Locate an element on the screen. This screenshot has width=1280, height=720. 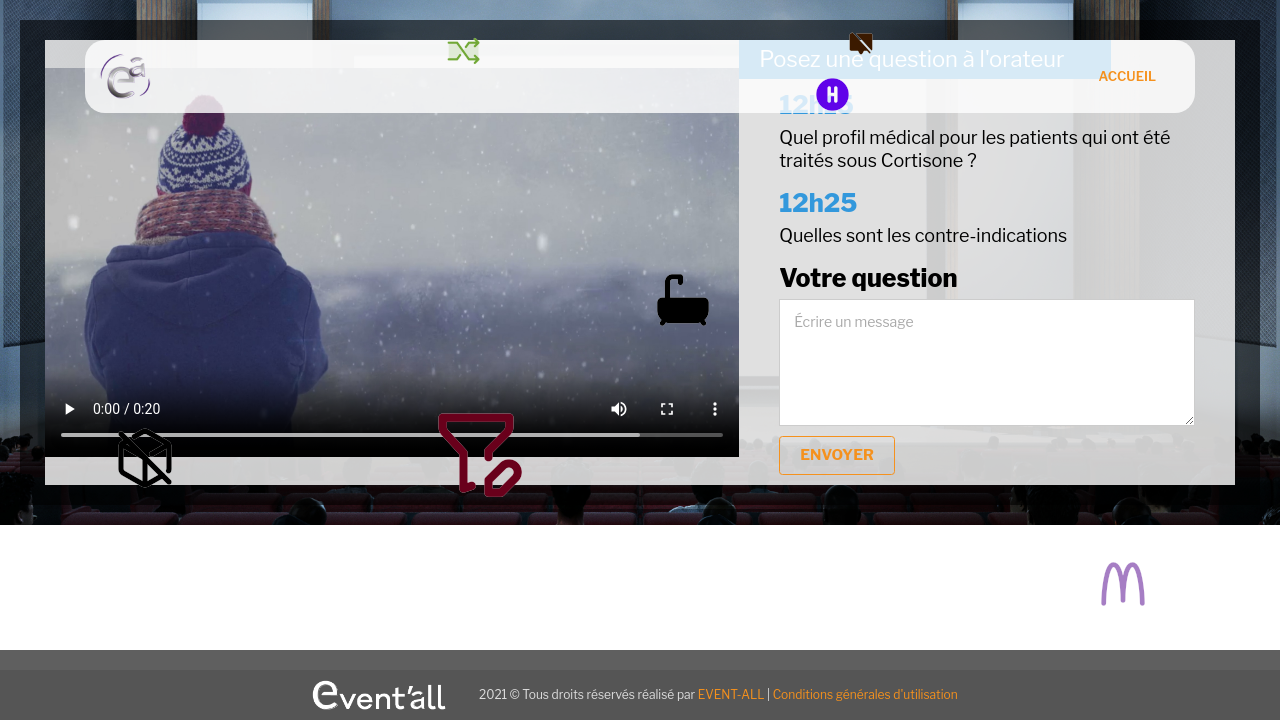
edit filter settings is located at coordinates (476, 451).